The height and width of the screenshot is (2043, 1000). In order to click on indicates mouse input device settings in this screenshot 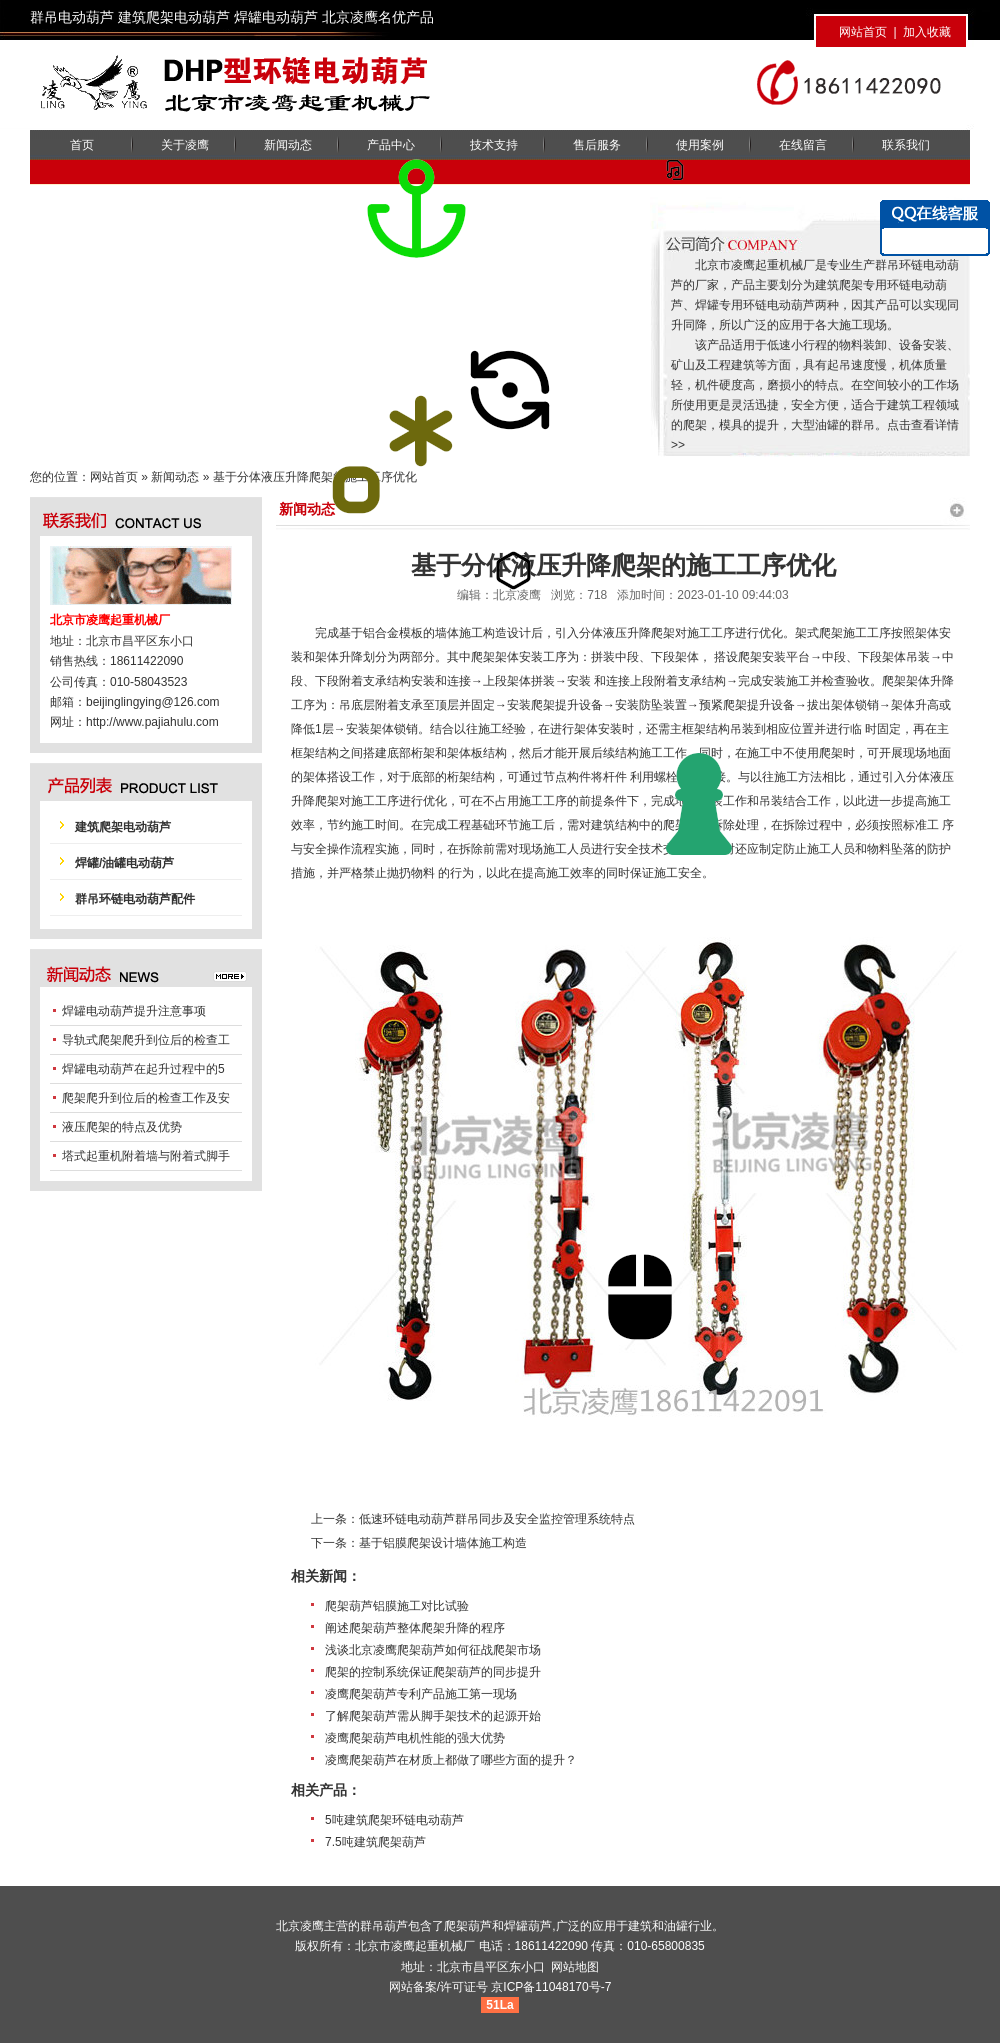, I will do `click(640, 1297)`.